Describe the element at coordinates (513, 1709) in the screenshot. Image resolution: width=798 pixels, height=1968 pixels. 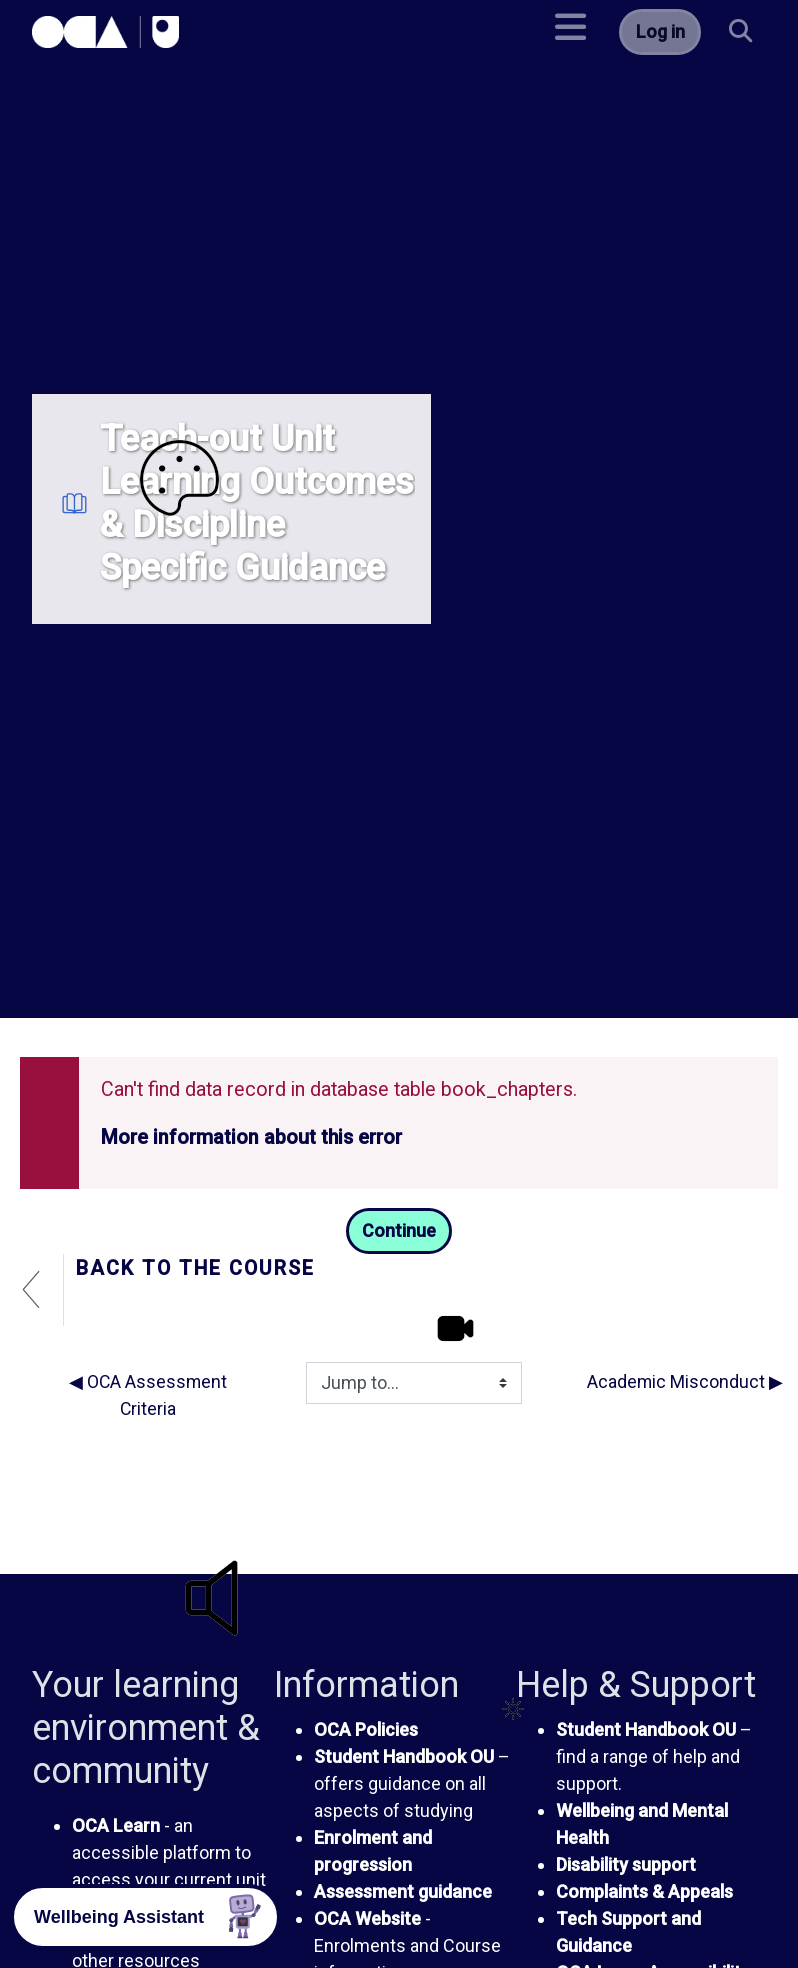
I see `switch to light mode` at that location.